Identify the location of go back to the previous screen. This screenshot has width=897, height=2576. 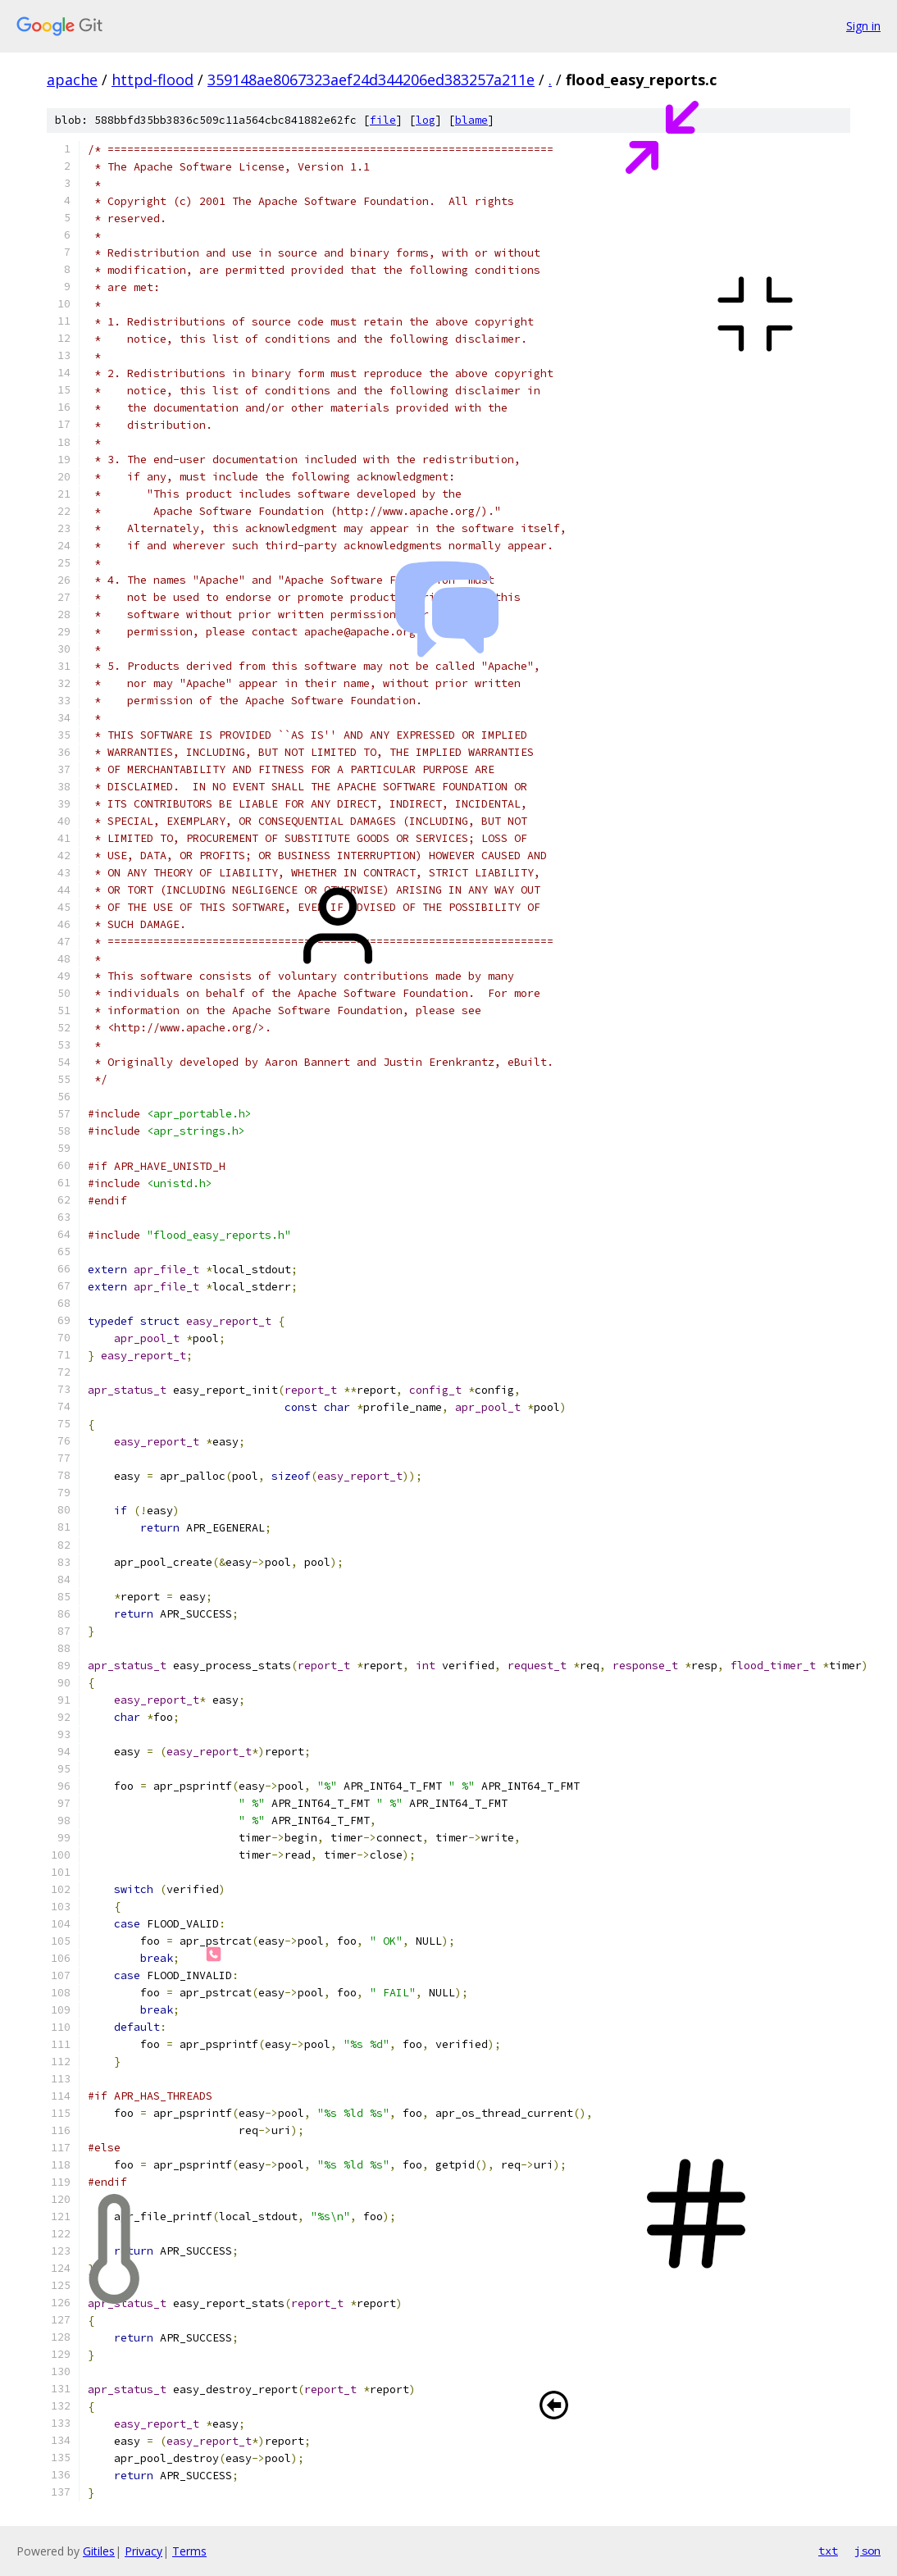
(553, 2405).